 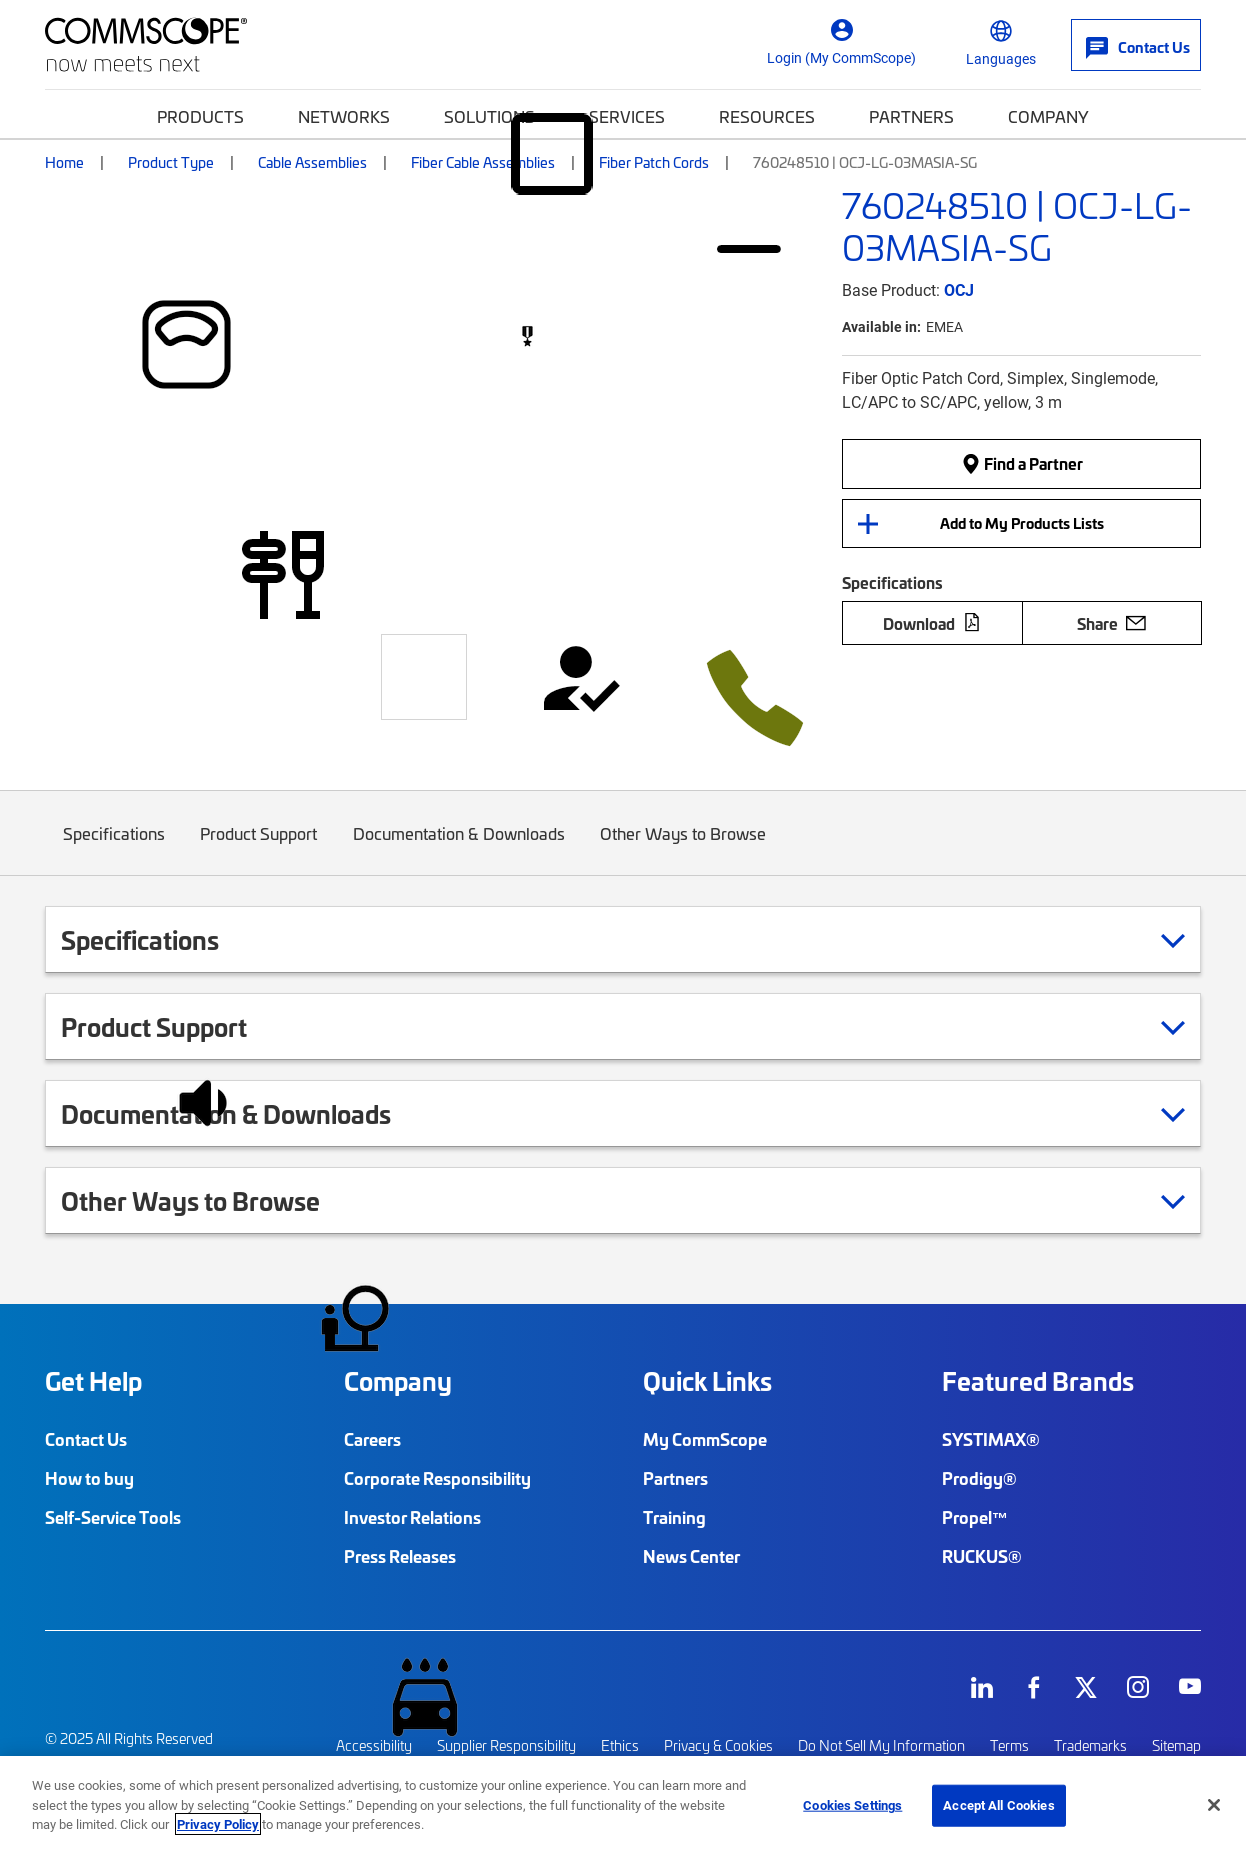 I want to click on verify or approve a user account, so click(x=580, y=678).